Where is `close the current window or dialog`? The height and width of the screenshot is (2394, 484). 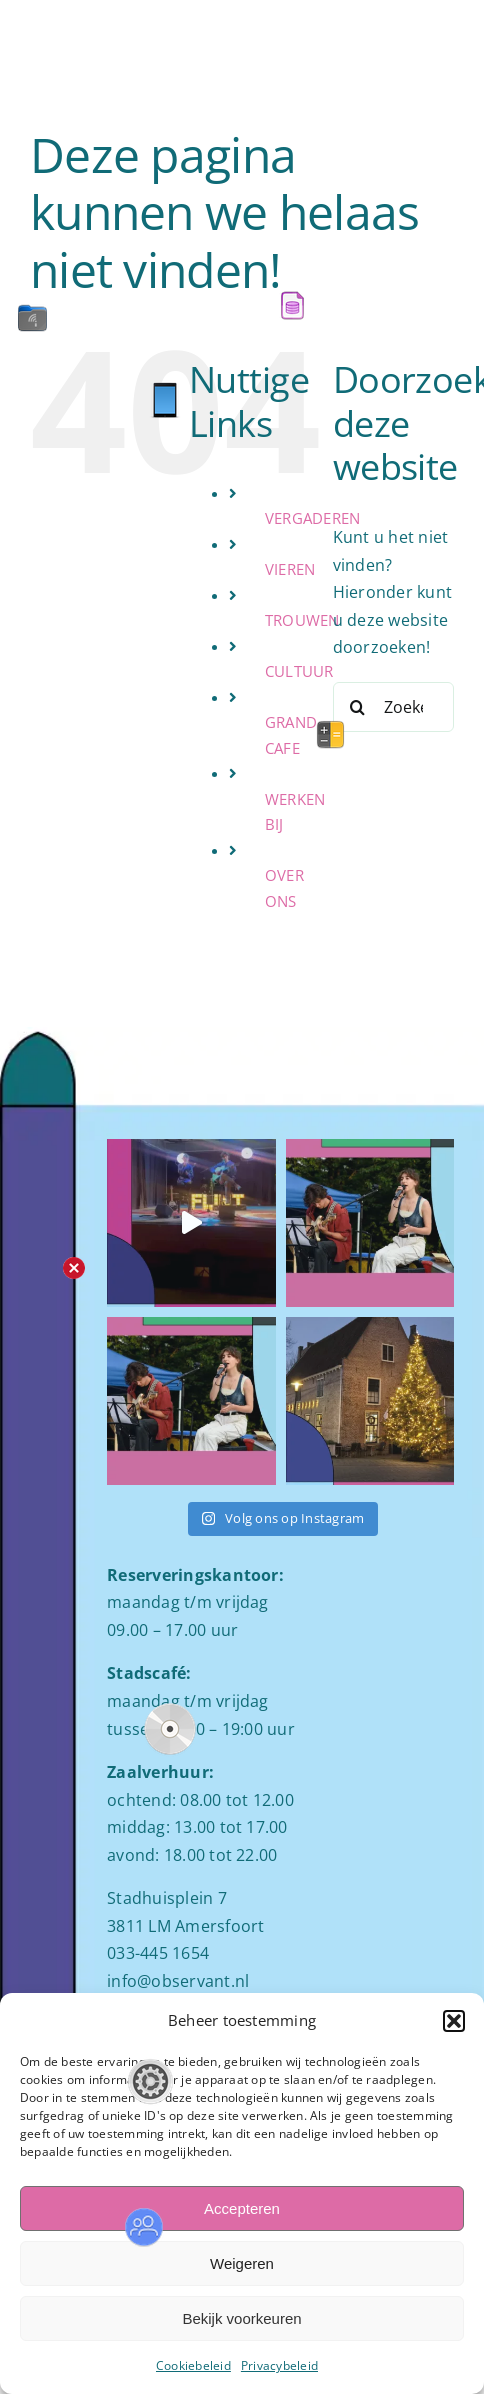
close the current window or dialog is located at coordinates (74, 1268).